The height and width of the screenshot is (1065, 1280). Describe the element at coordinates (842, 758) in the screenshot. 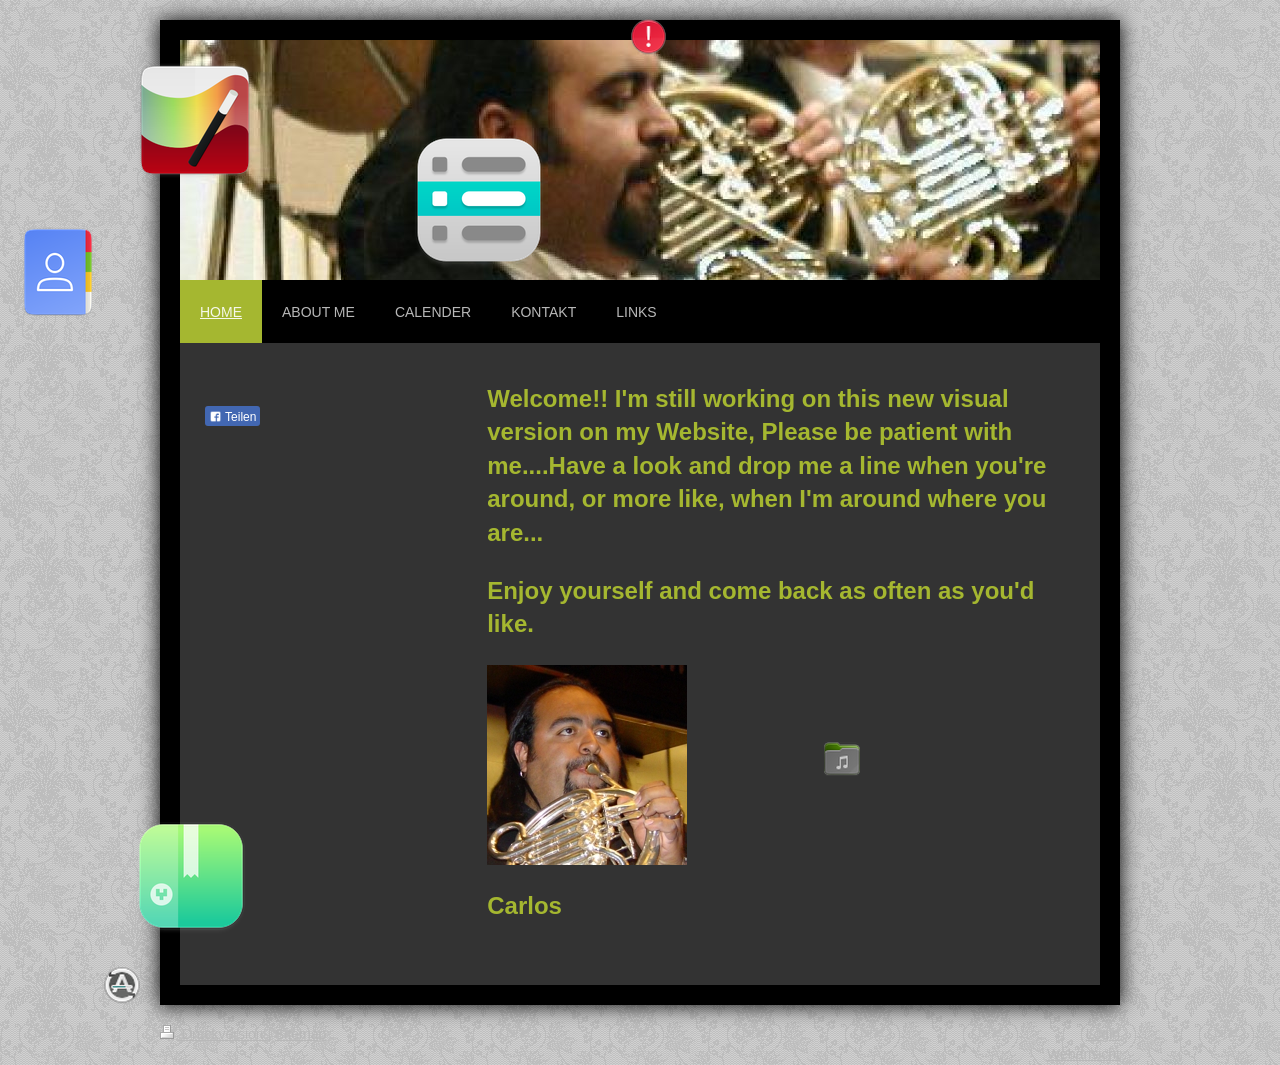

I see `open your music folder` at that location.